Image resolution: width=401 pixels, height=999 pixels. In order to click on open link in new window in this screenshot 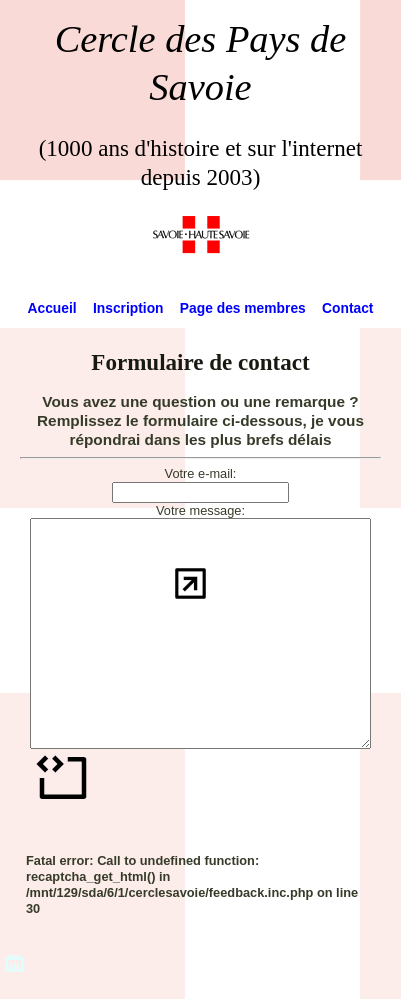, I will do `click(190, 583)`.